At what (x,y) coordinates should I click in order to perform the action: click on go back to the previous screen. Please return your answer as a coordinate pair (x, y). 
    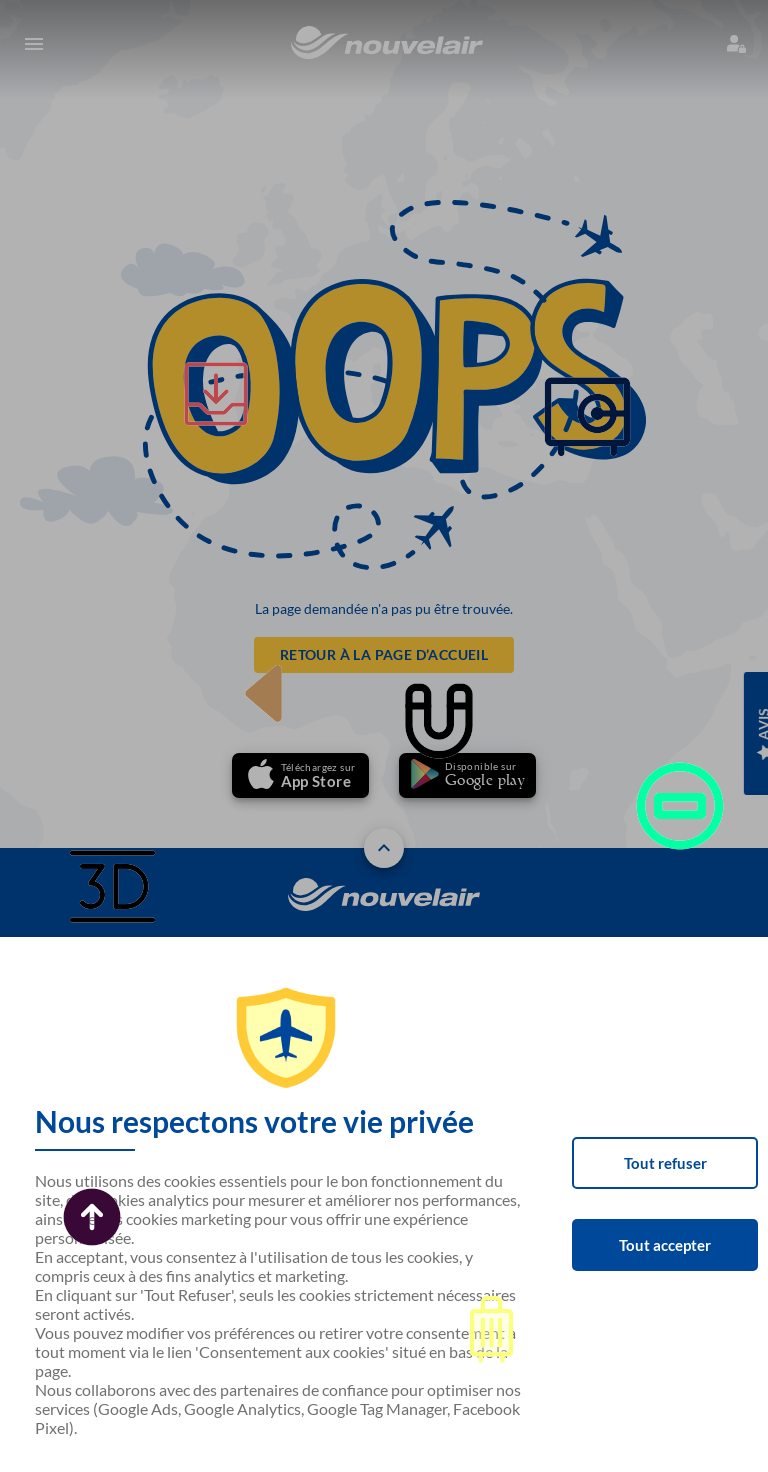
    Looking at the image, I should click on (263, 693).